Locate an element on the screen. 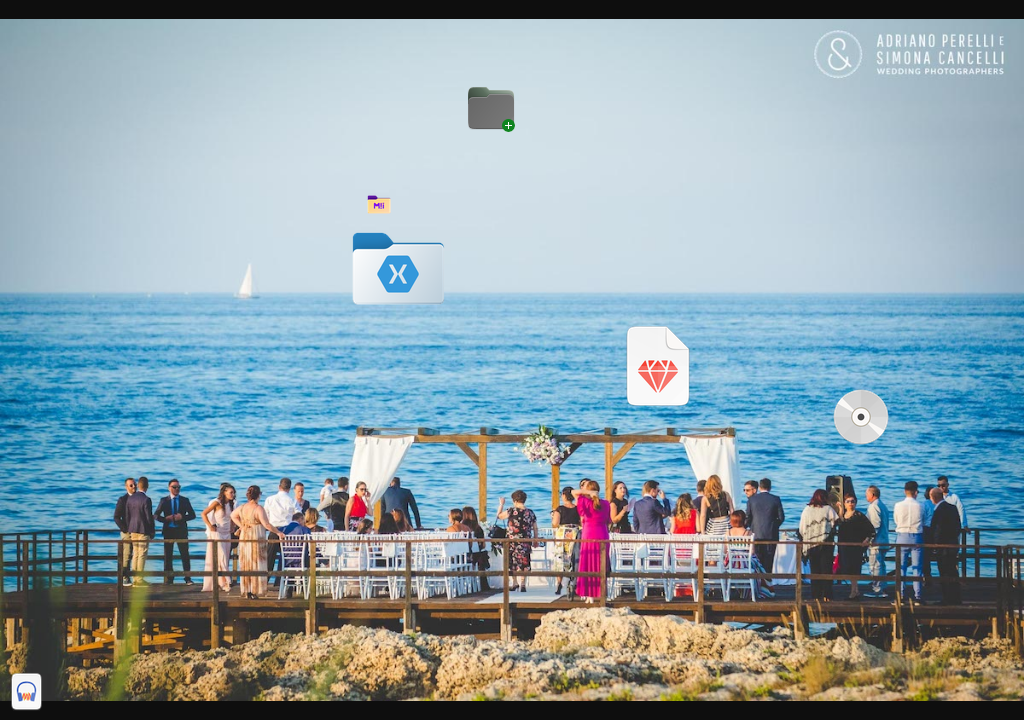 The width and height of the screenshot is (1024, 720). open wondershare filmii video projects folder is located at coordinates (379, 205).